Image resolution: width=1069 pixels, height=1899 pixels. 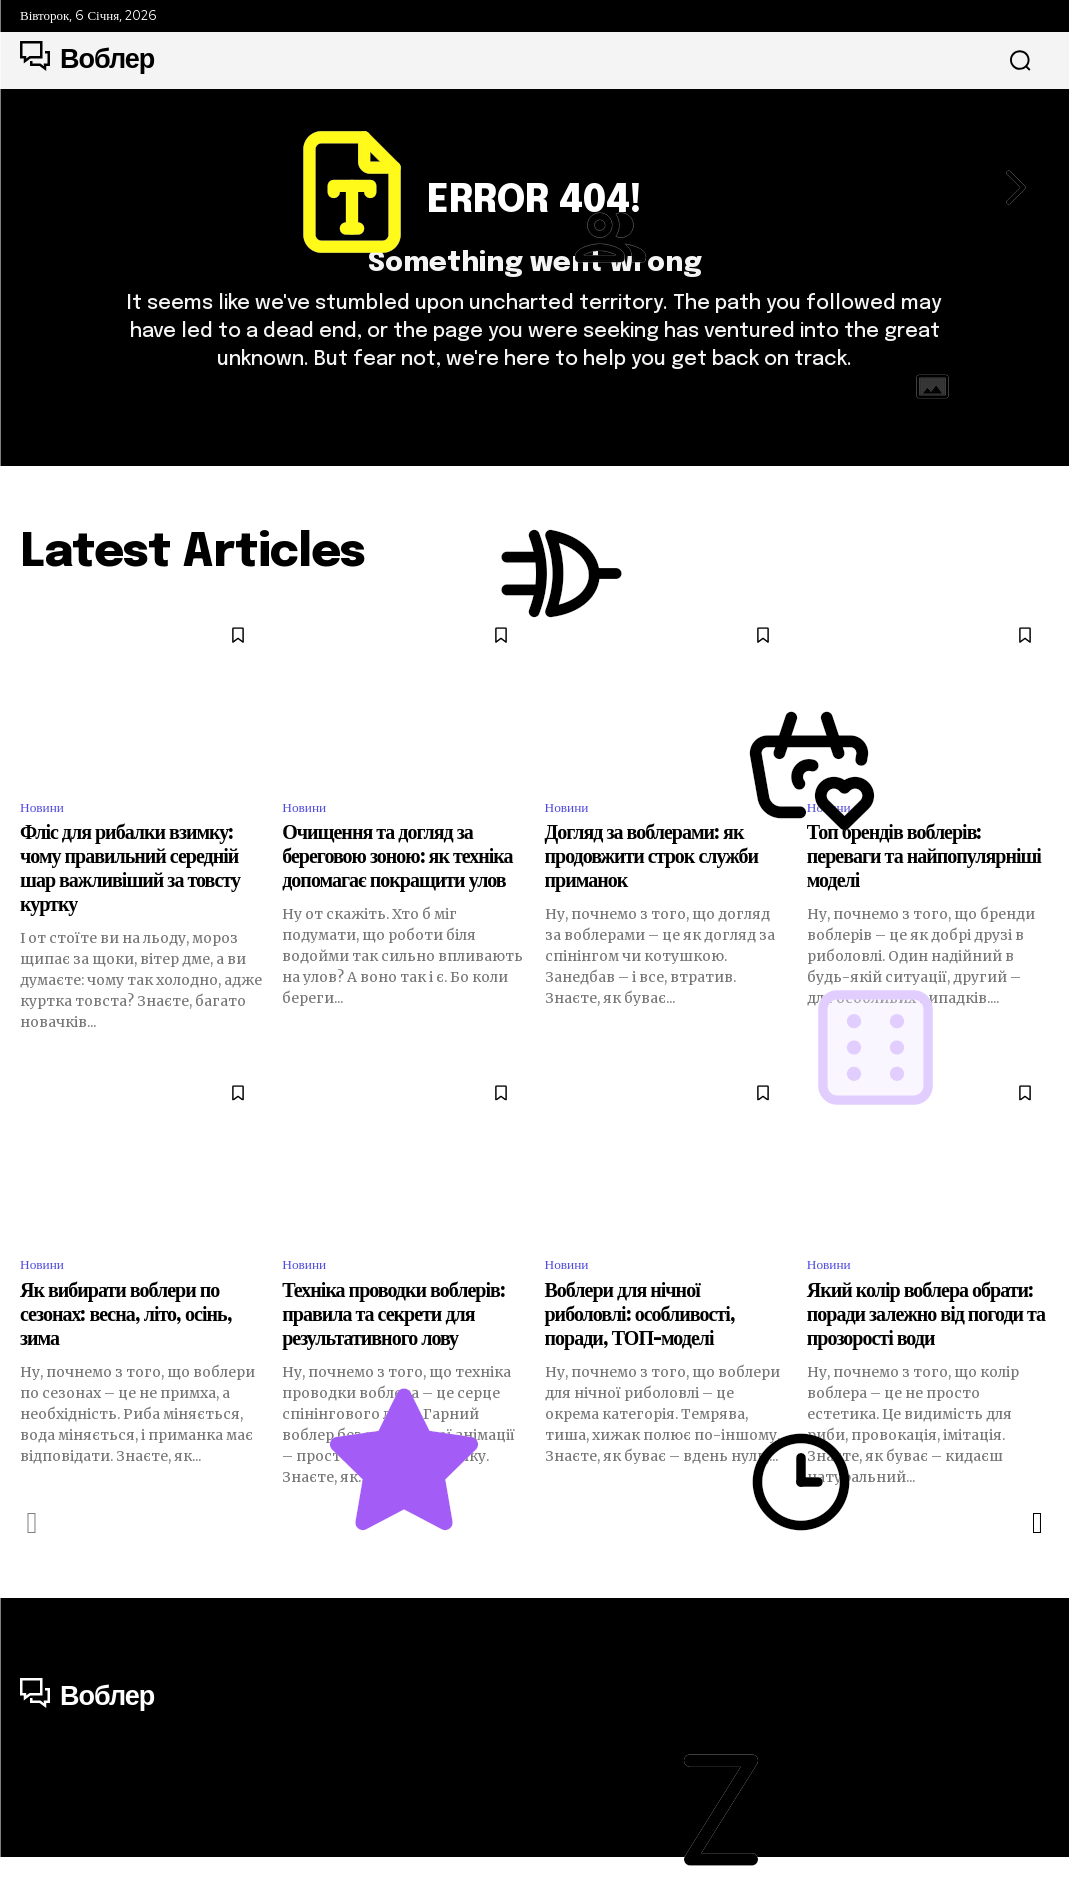 What do you see at coordinates (932, 386) in the screenshot?
I see `view panorama or landscape photos` at bounding box center [932, 386].